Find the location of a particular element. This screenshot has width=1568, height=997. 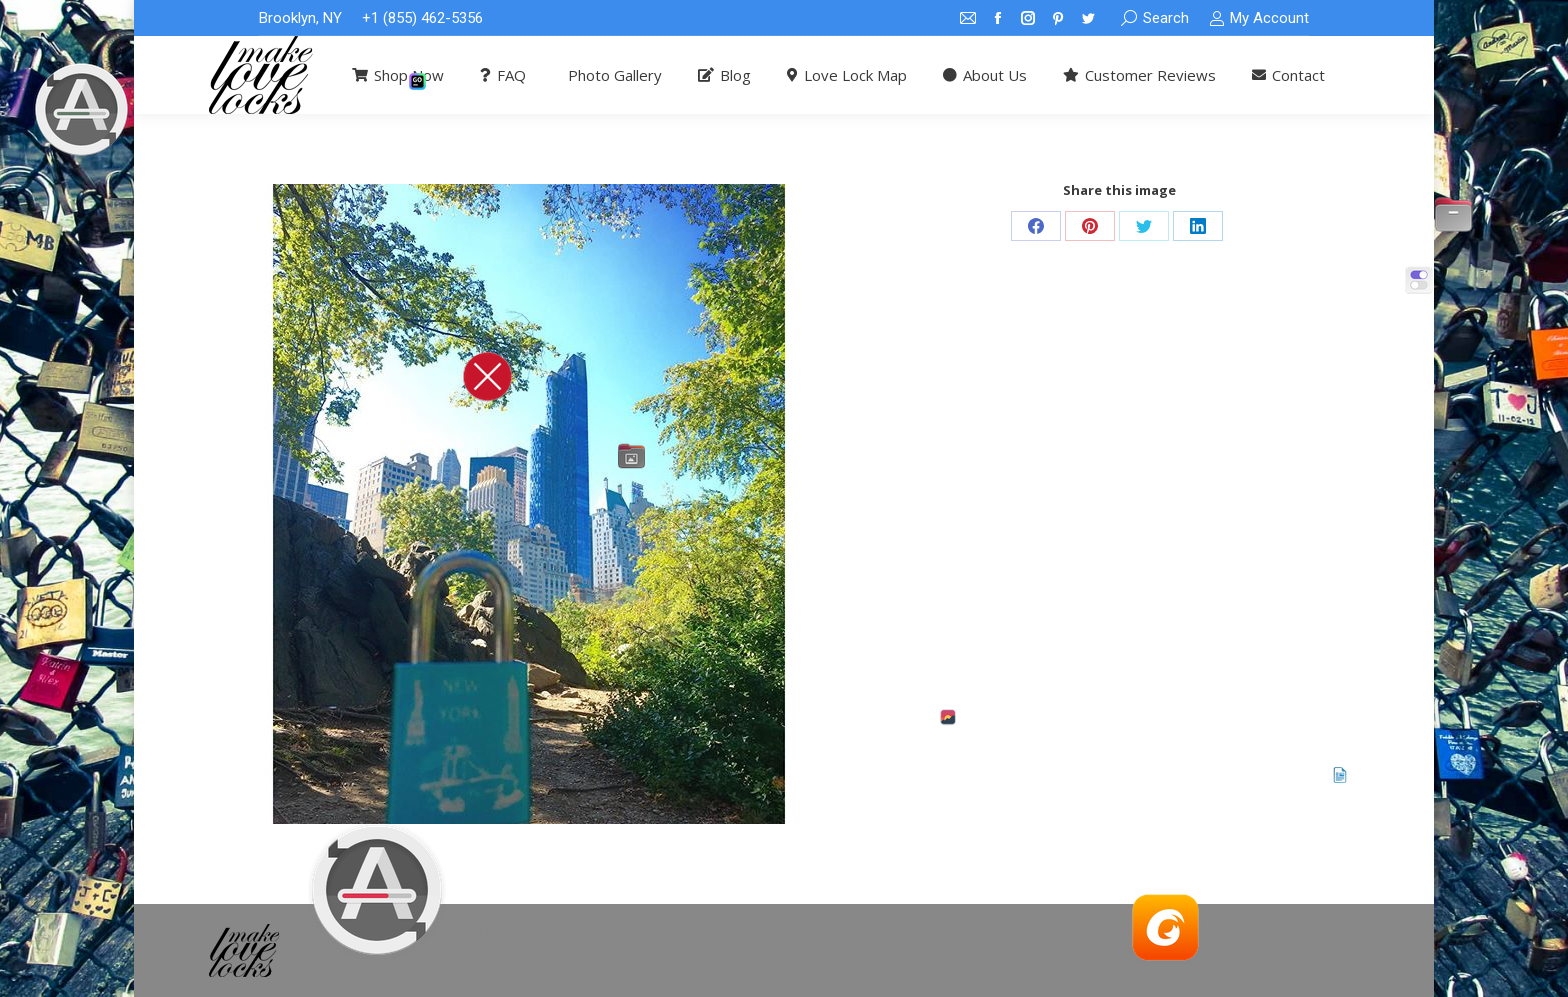

open foxit reader app is located at coordinates (1165, 927).